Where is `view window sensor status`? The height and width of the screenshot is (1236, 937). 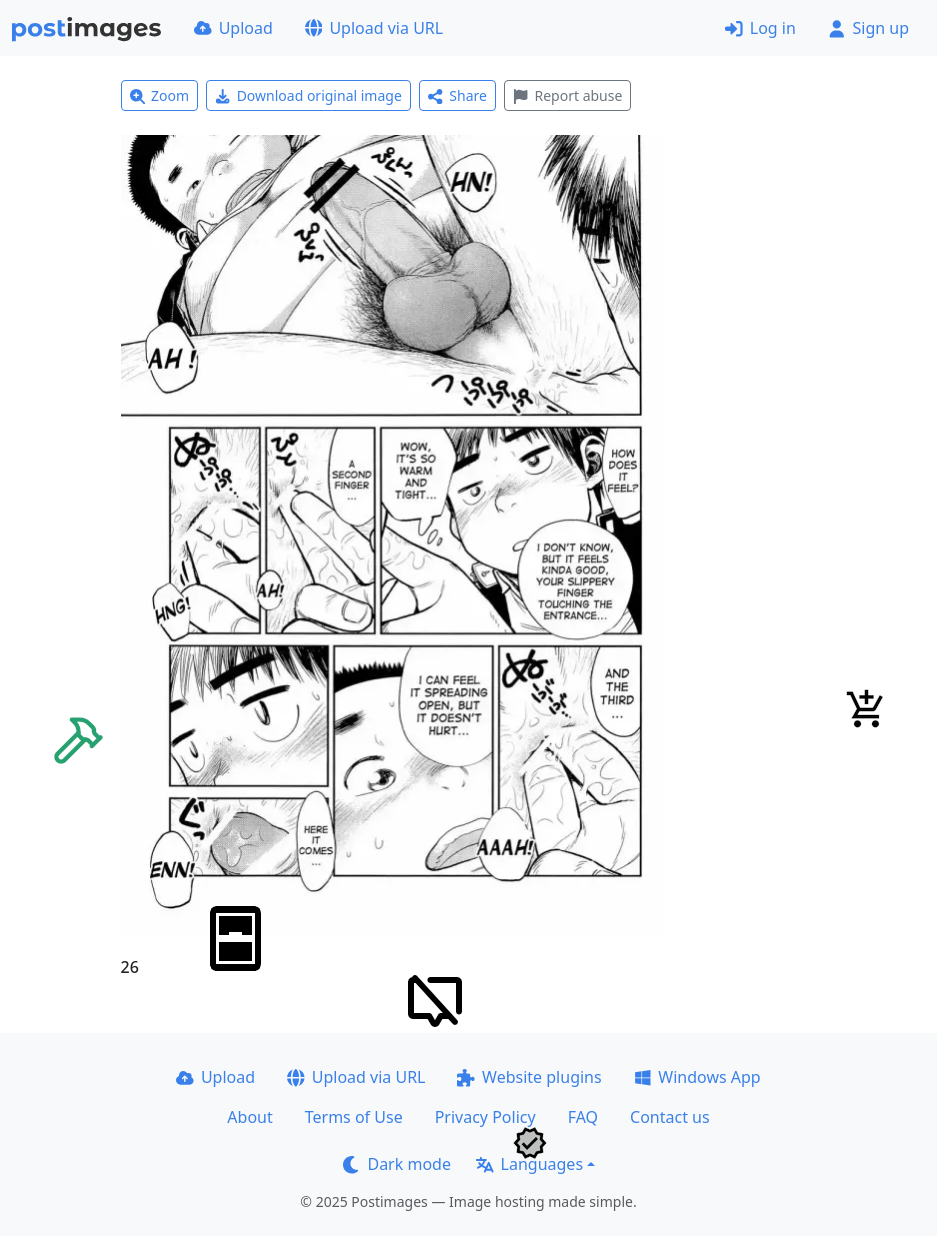 view window sensor status is located at coordinates (235, 938).